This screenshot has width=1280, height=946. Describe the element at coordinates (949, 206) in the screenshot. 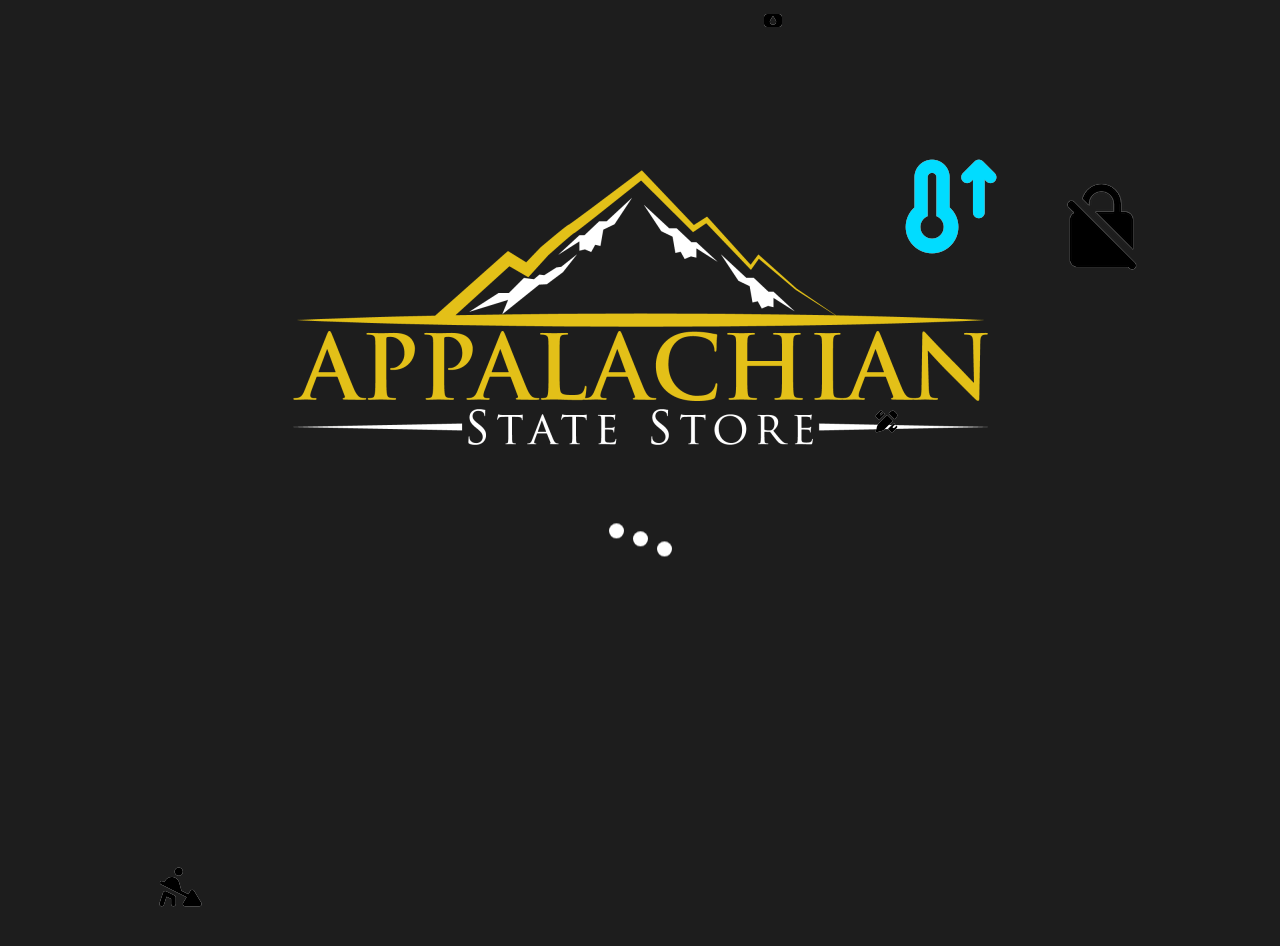

I see `increase temperature setting` at that location.